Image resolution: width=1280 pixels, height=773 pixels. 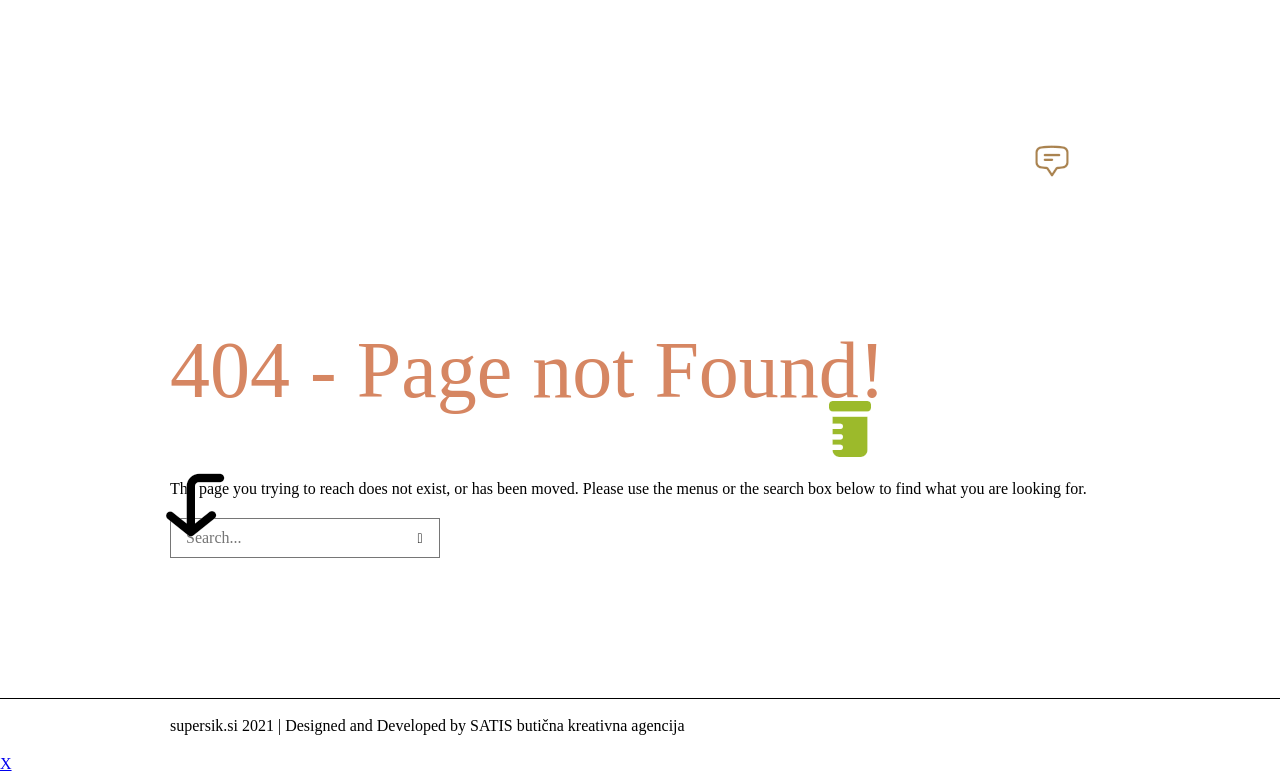 What do you see at coordinates (1052, 161) in the screenshot?
I see `open chat or messaging` at bounding box center [1052, 161].